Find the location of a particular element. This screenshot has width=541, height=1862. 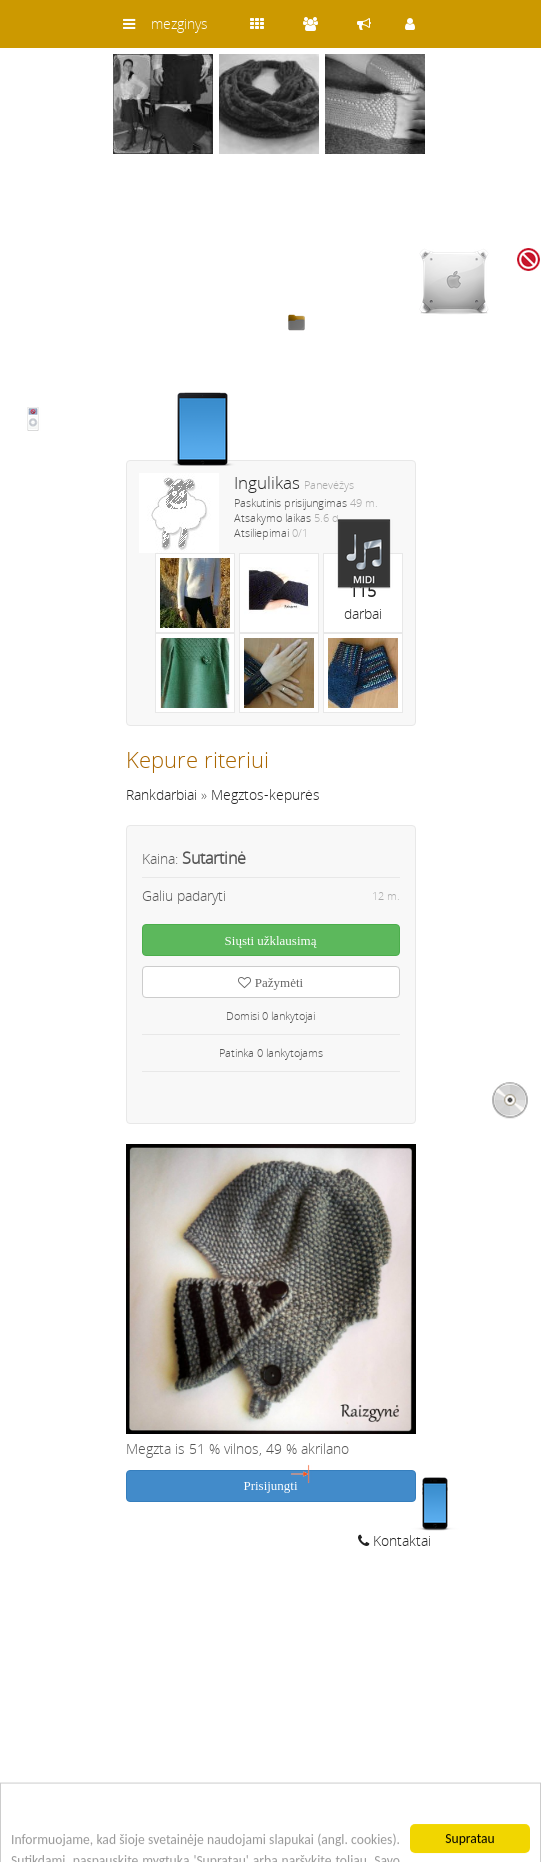

iPad Air device icon for system identification is located at coordinates (202, 429).